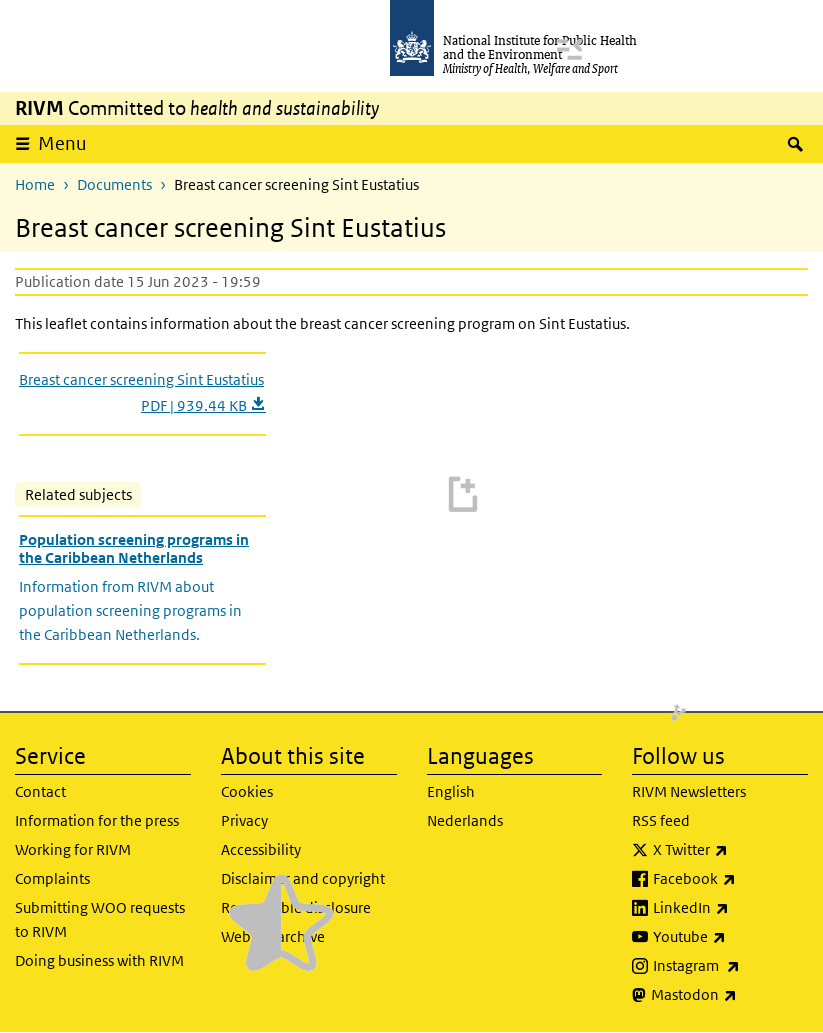 The height and width of the screenshot is (1033, 823). What do you see at coordinates (281, 926) in the screenshot?
I see `indicates a partial or half rating` at bounding box center [281, 926].